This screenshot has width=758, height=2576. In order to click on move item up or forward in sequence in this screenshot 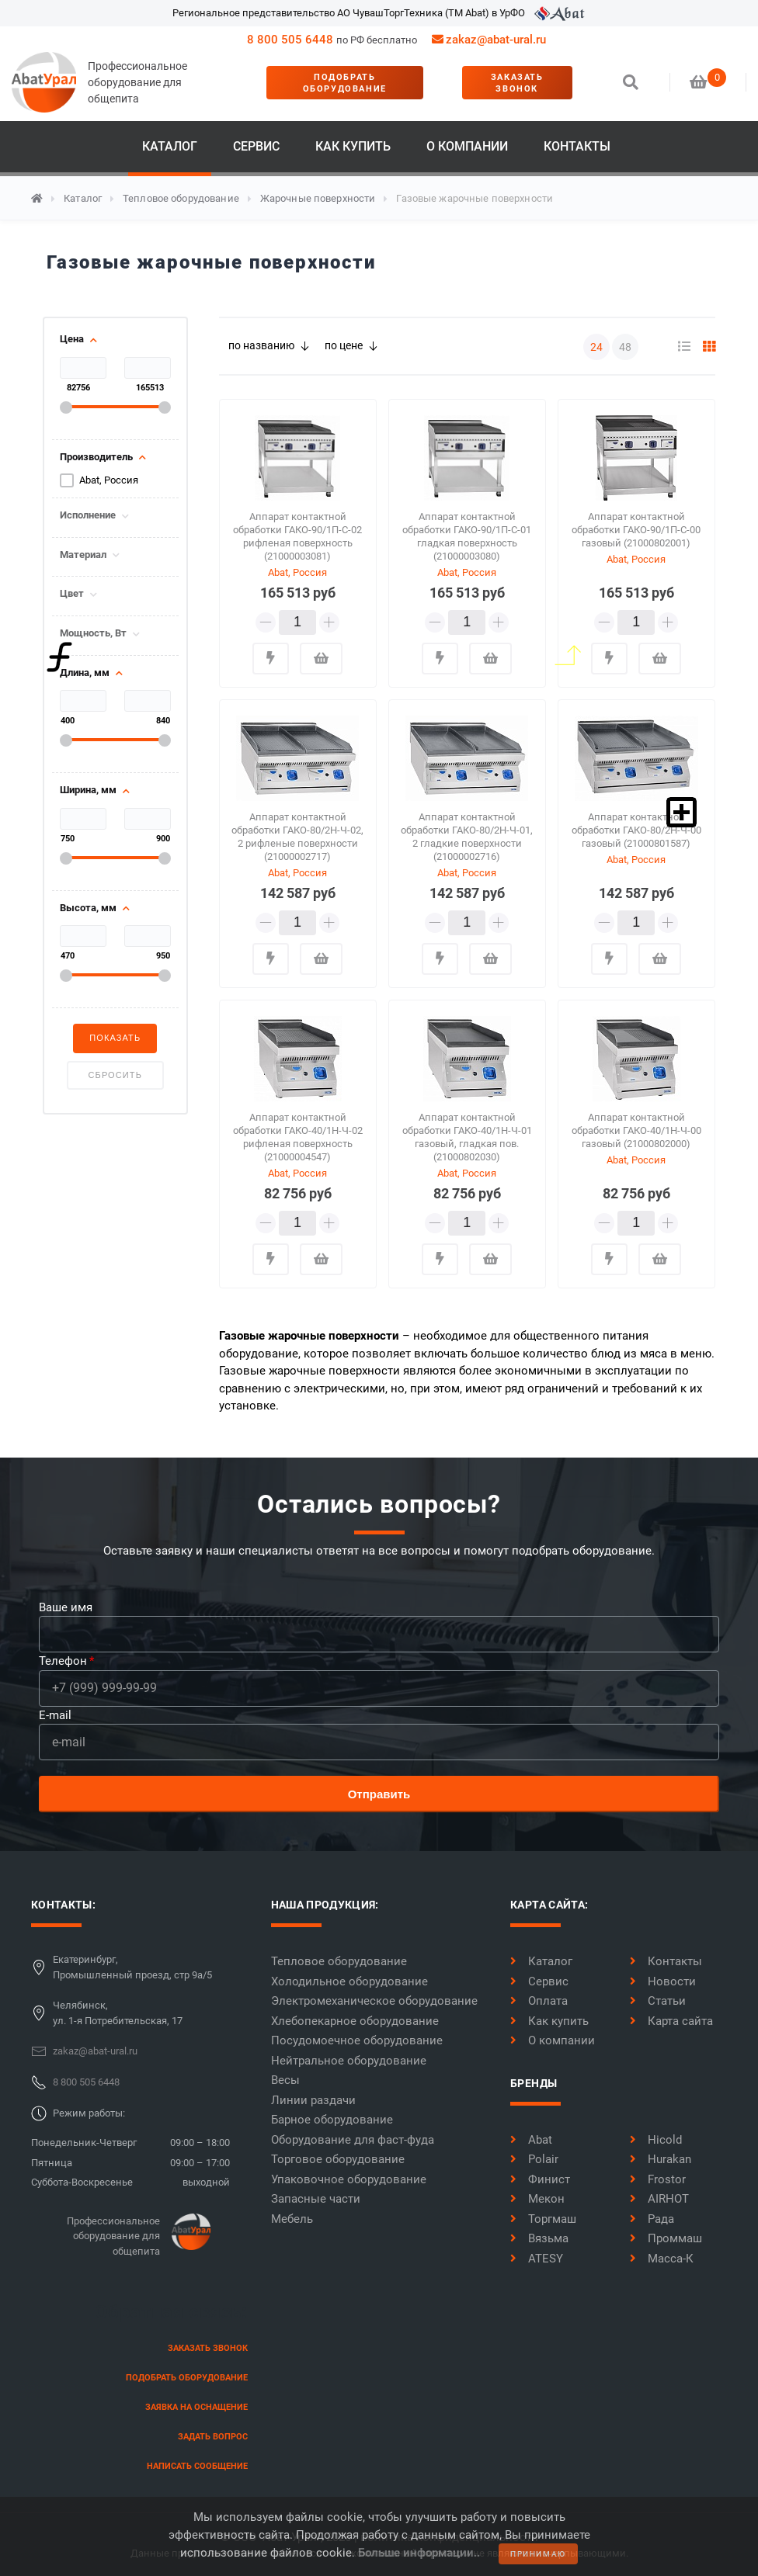, I will do `click(568, 656)`.